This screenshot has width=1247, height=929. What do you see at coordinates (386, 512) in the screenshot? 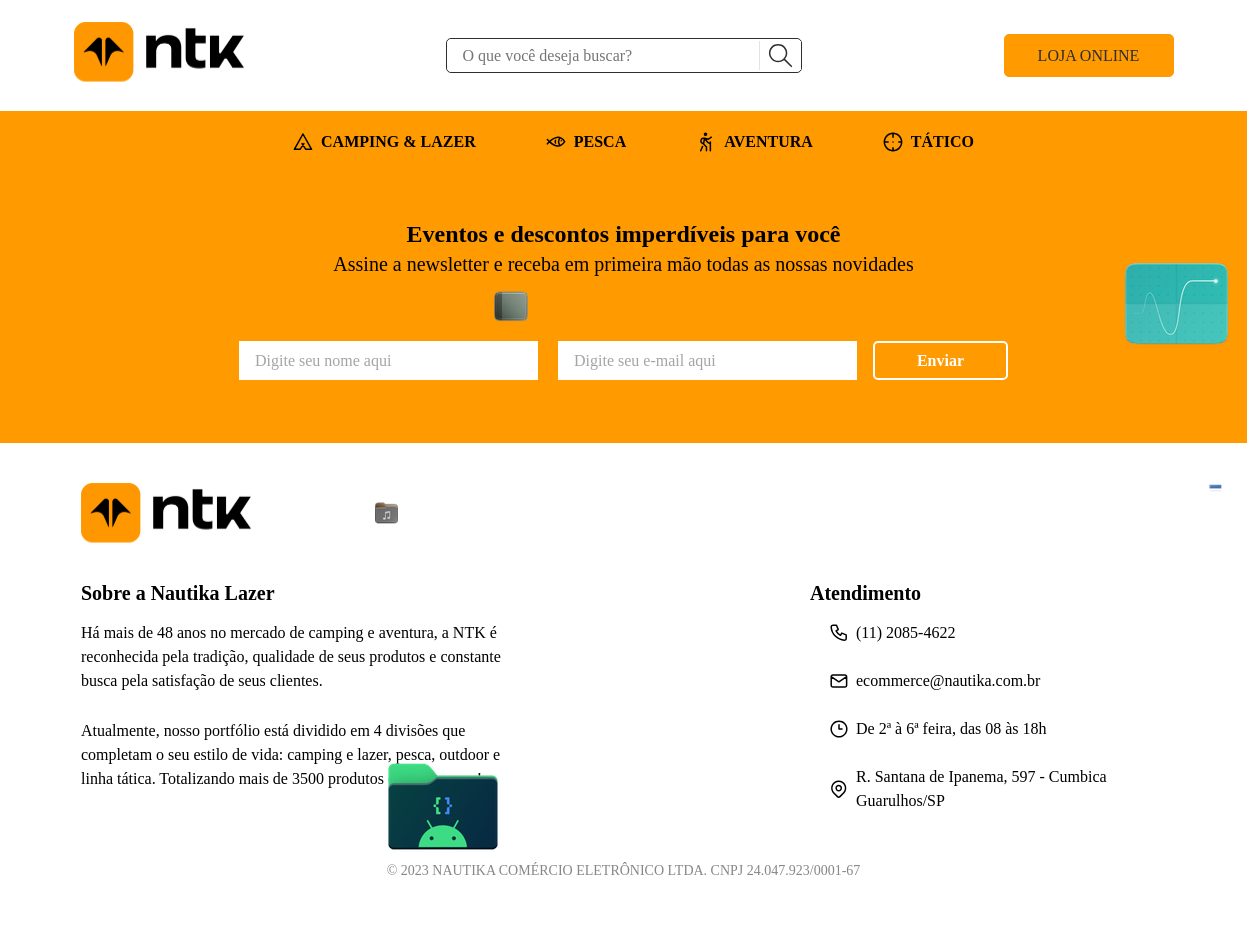
I see `open your music folder` at bounding box center [386, 512].